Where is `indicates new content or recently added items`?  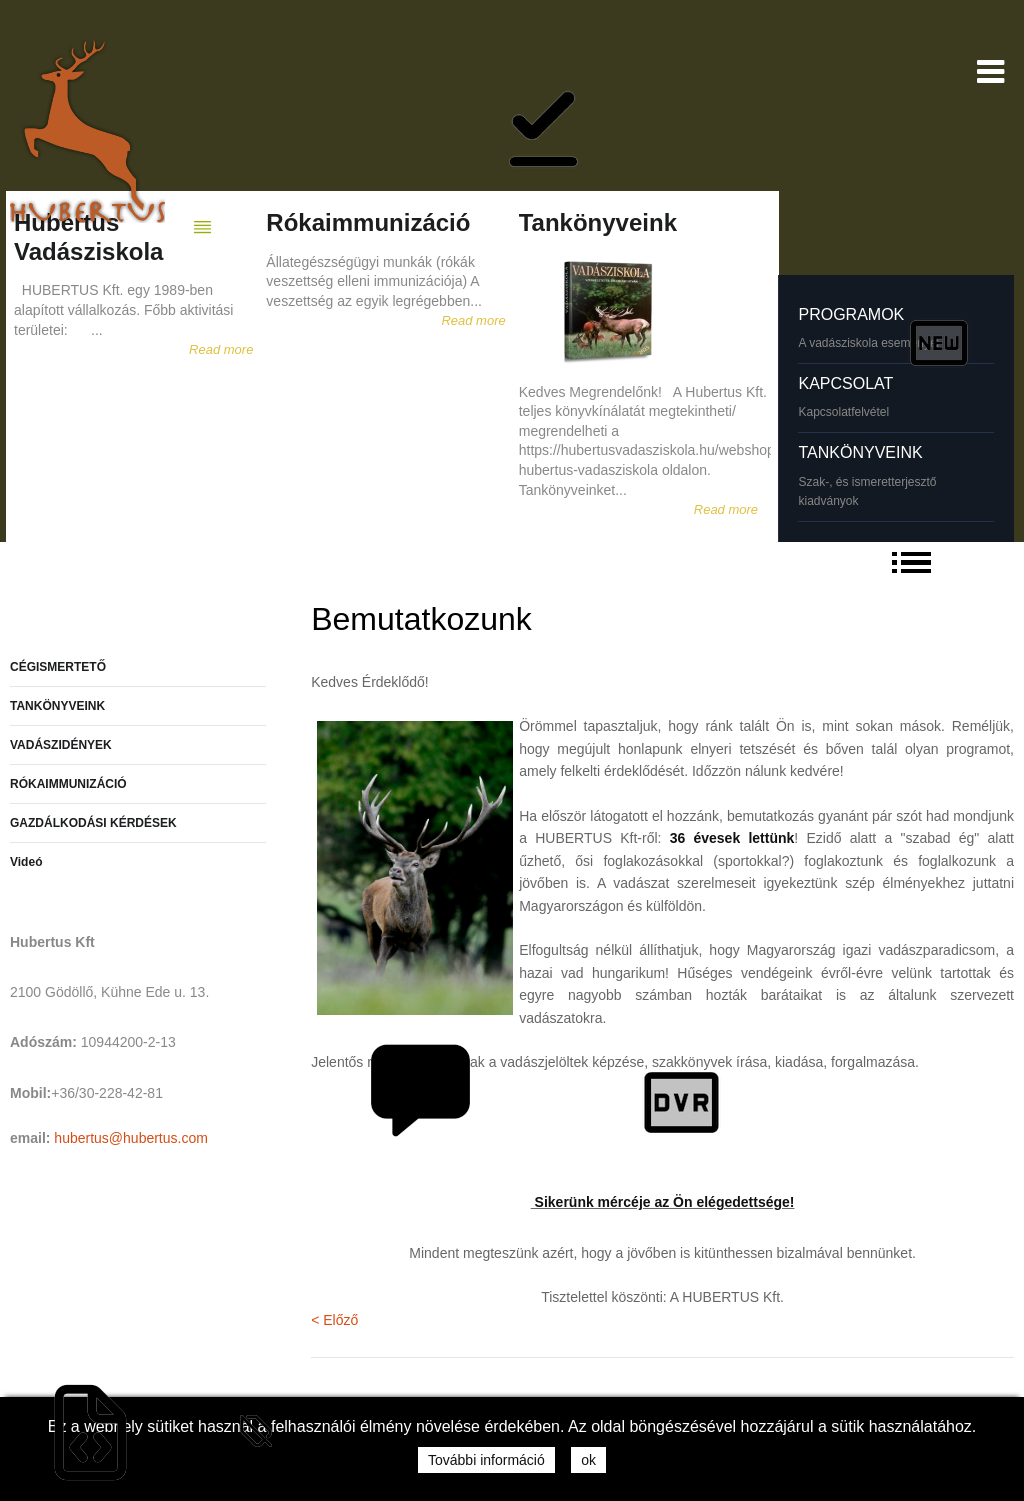 indicates new content or recently added items is located at coordinates (939, 343).